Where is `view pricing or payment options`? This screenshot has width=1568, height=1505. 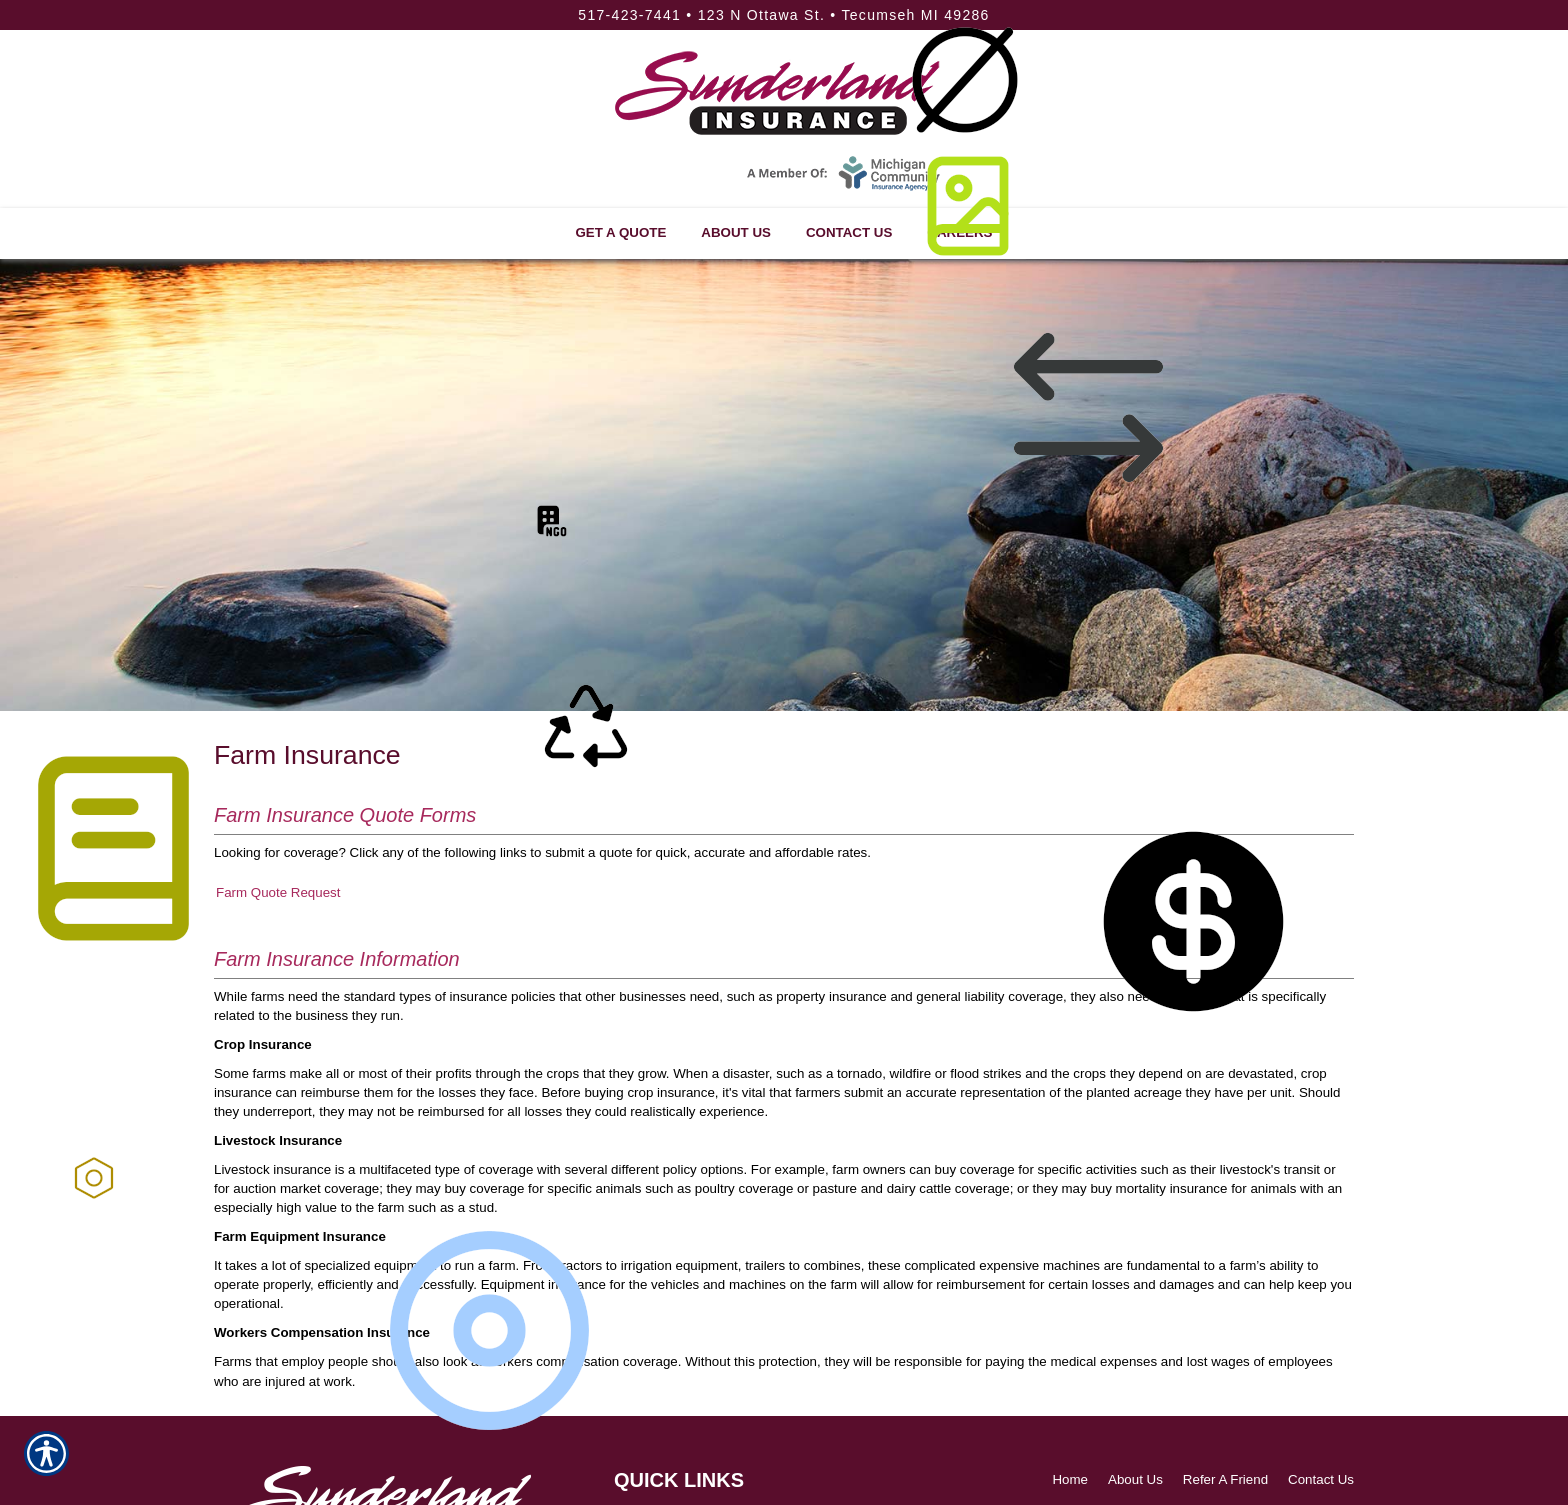 view pricing or payment options is located at coordinates (1193, 921).